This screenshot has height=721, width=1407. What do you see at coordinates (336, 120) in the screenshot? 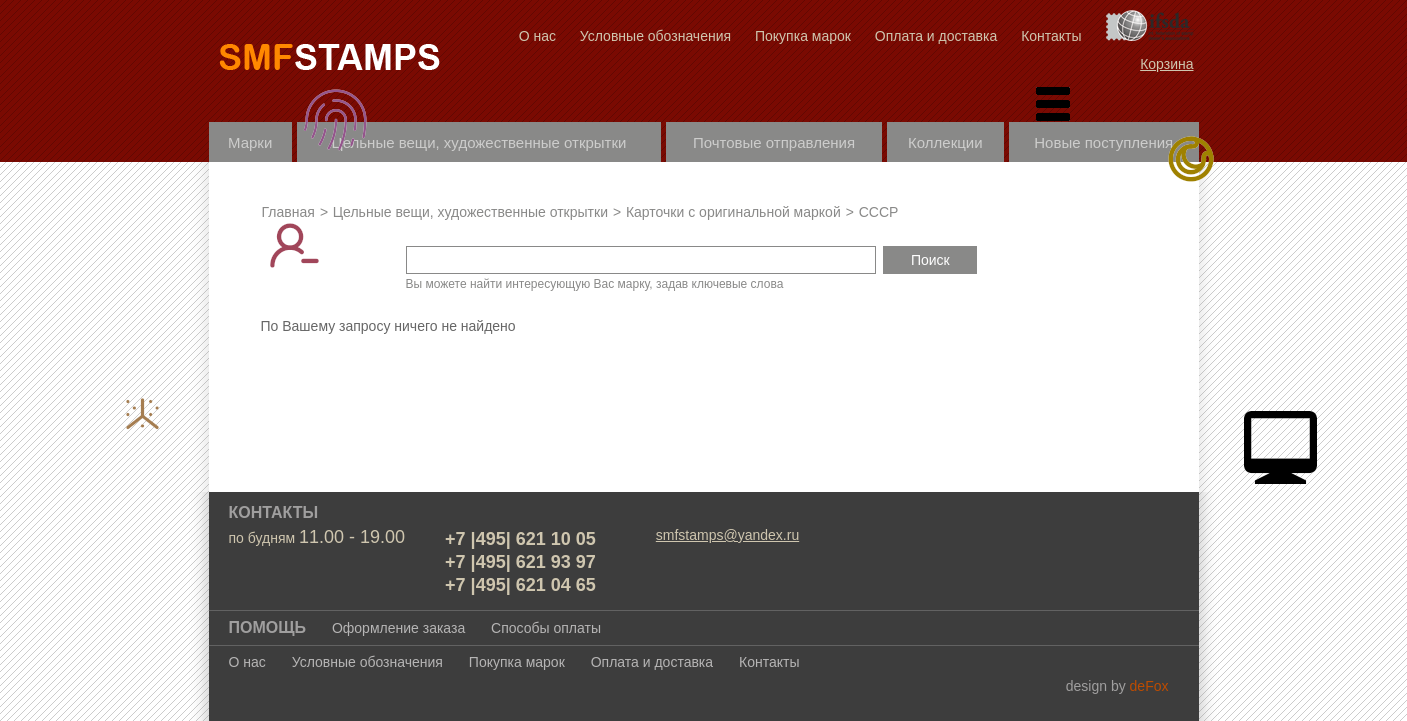
I see `authenticate with biometric fingerprint` at bounding box center [336, 120].